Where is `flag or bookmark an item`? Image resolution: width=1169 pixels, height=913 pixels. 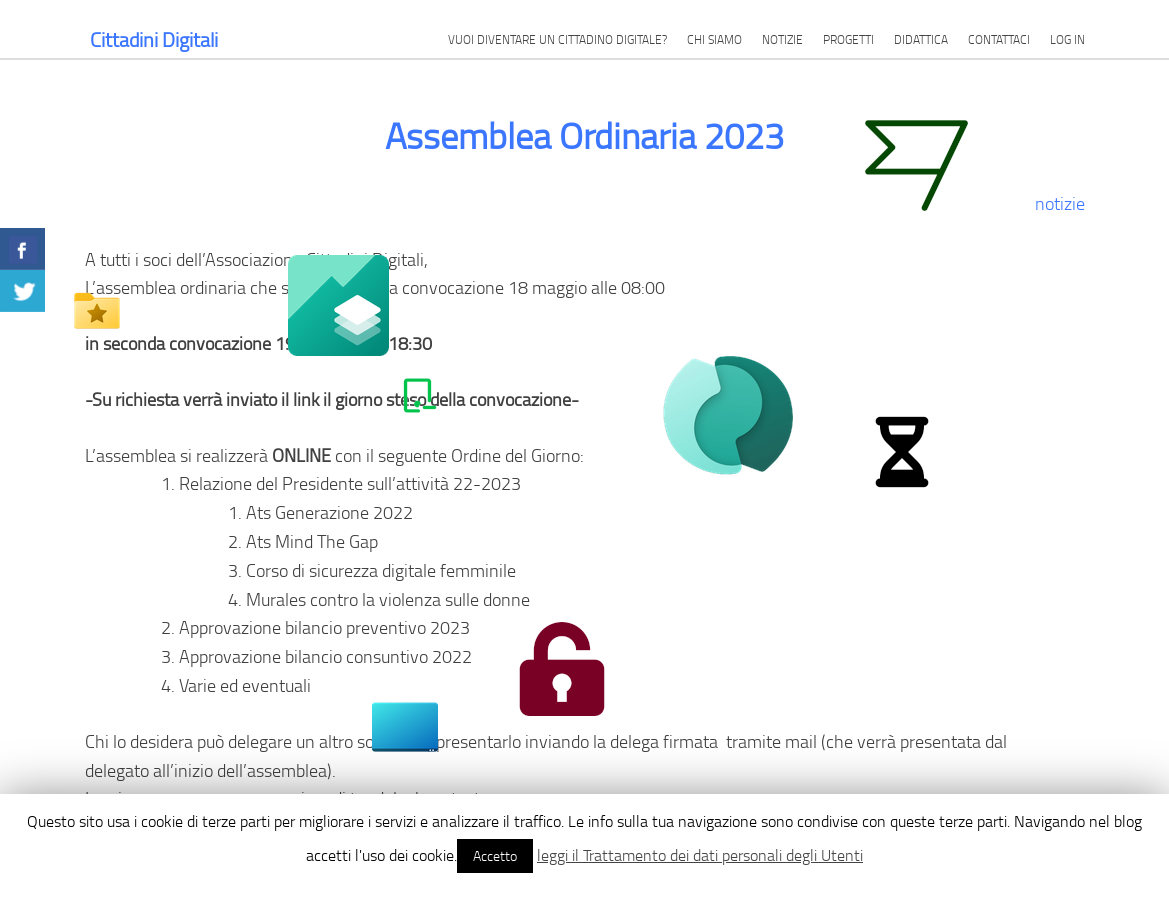 flag or bookmark an item is located at coordinates (912, 159).